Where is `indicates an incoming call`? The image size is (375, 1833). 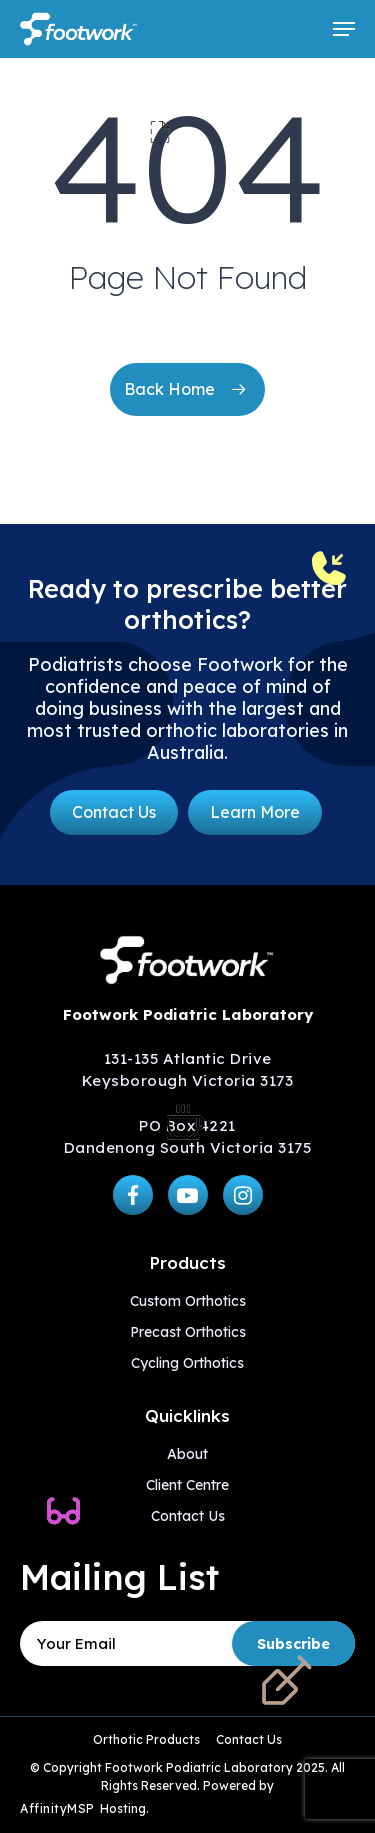 indicates an incoming call is located at coordinates (329, 567).